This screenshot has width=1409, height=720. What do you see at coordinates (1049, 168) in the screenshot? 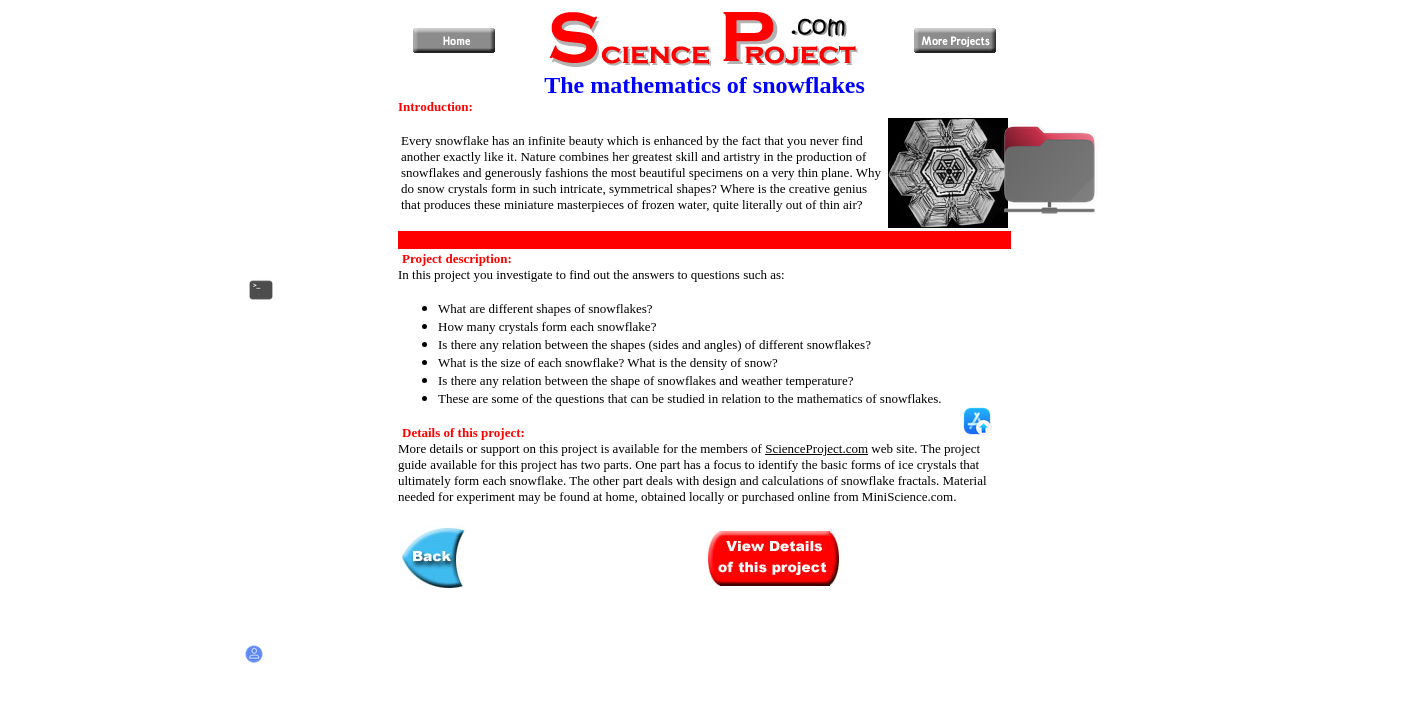
I see `access a remote or network folder` at bounding box center [1049, 168].